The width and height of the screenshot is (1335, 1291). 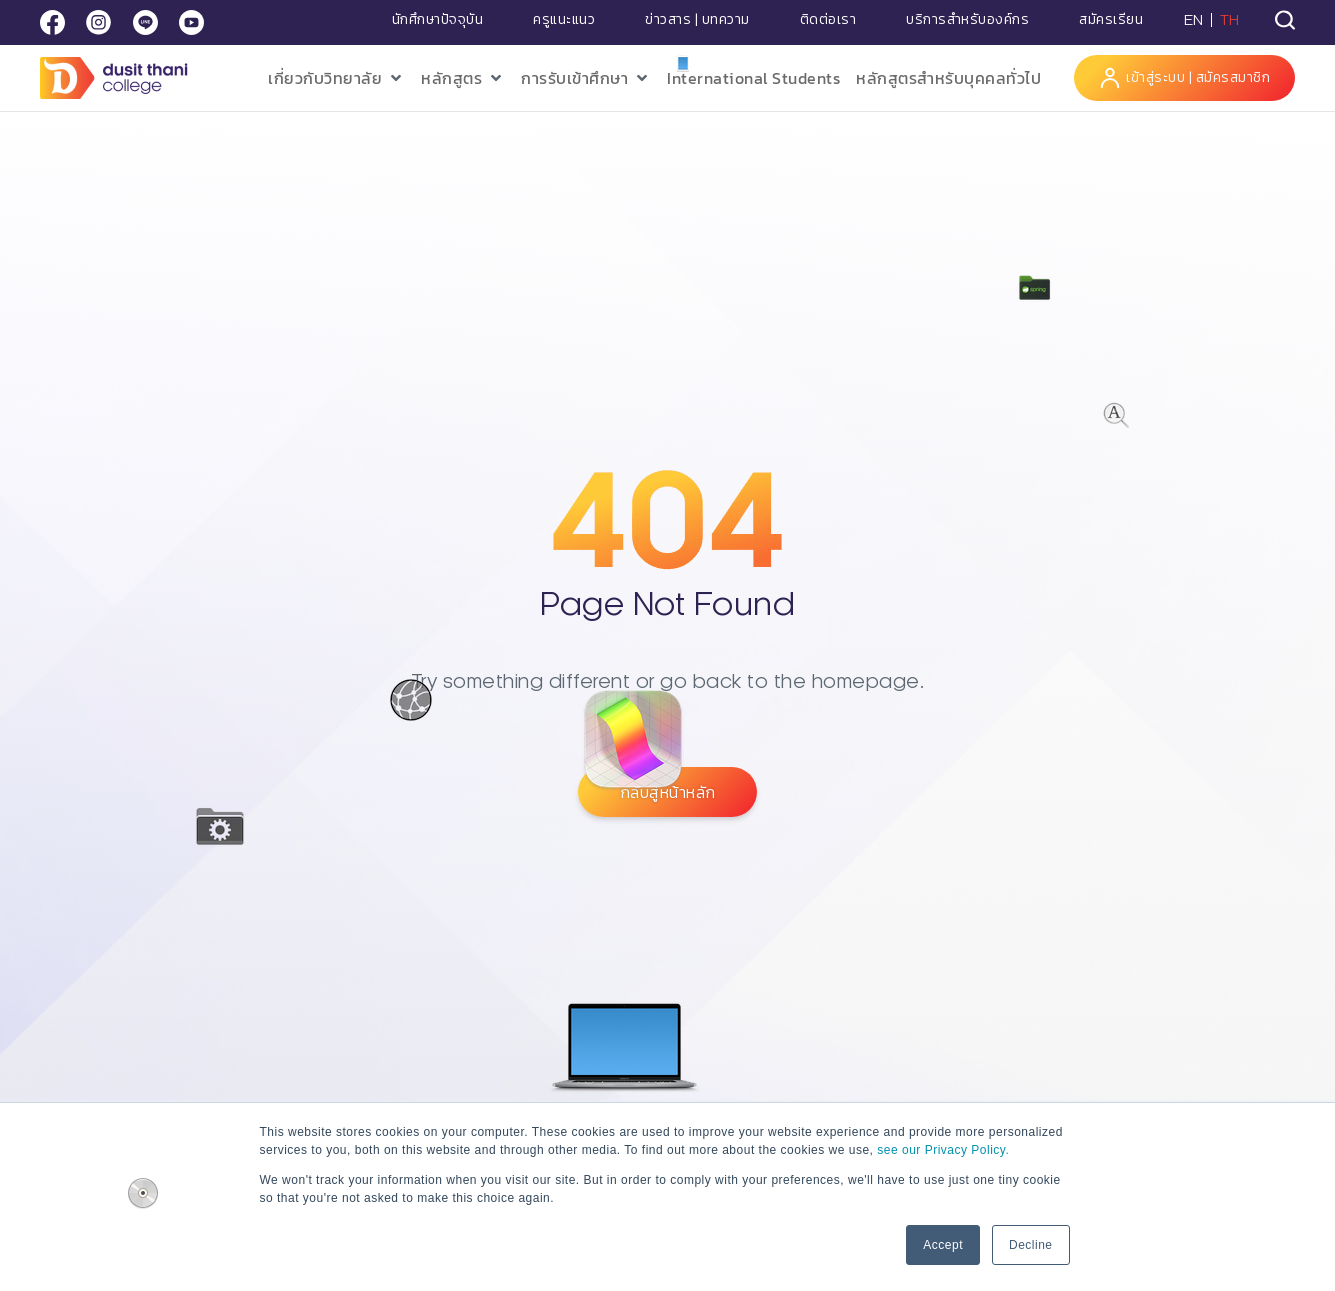 What do you see at coordinates (633, 739) in the screenshot?
I see `open grapher to plot mathematical equations` at bounding box center [633, 739].